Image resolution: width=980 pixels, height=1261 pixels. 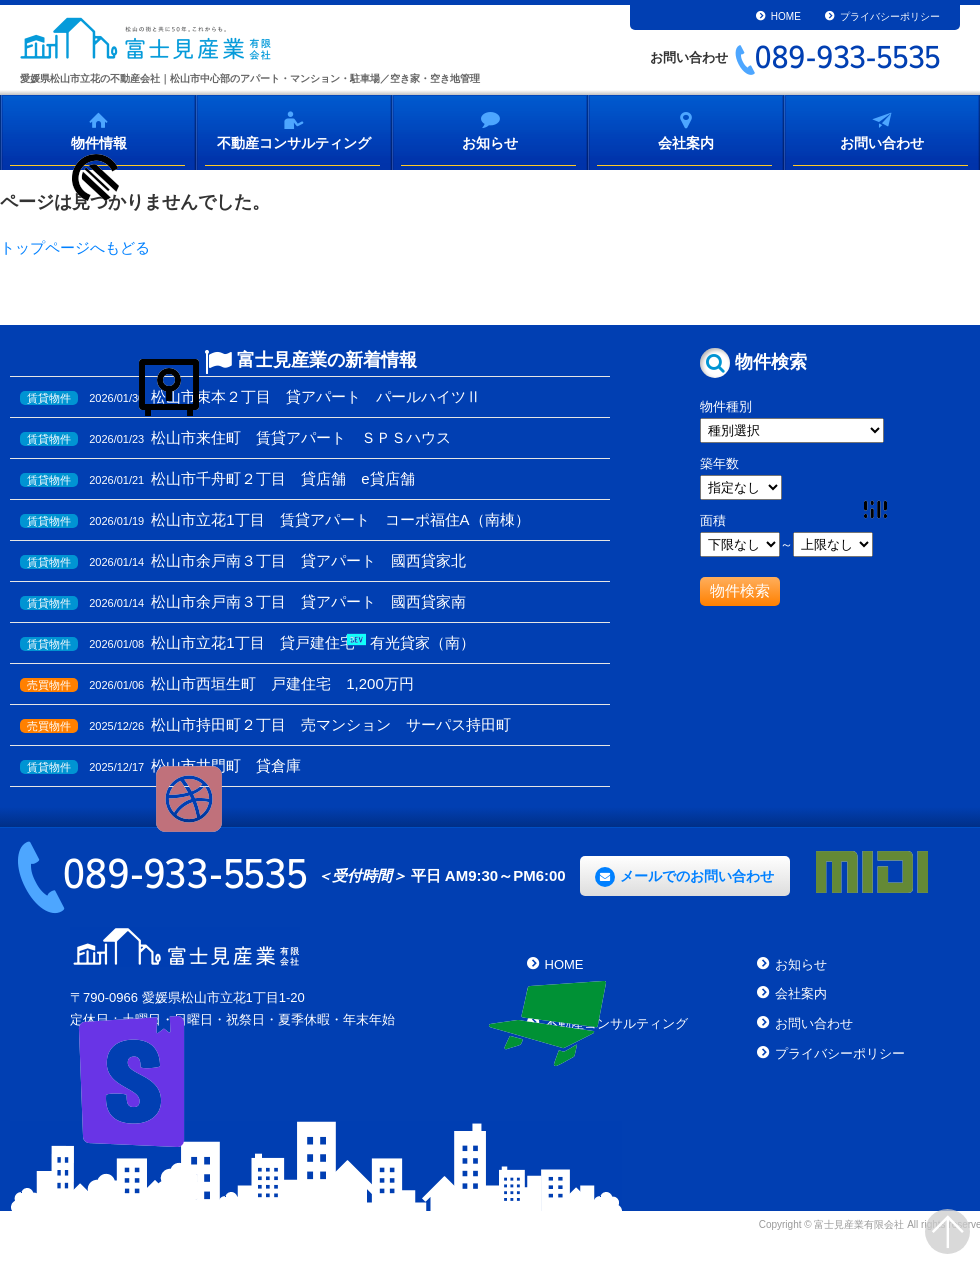 I want to click on link to dribbble profile, so click(x=189, y=799).